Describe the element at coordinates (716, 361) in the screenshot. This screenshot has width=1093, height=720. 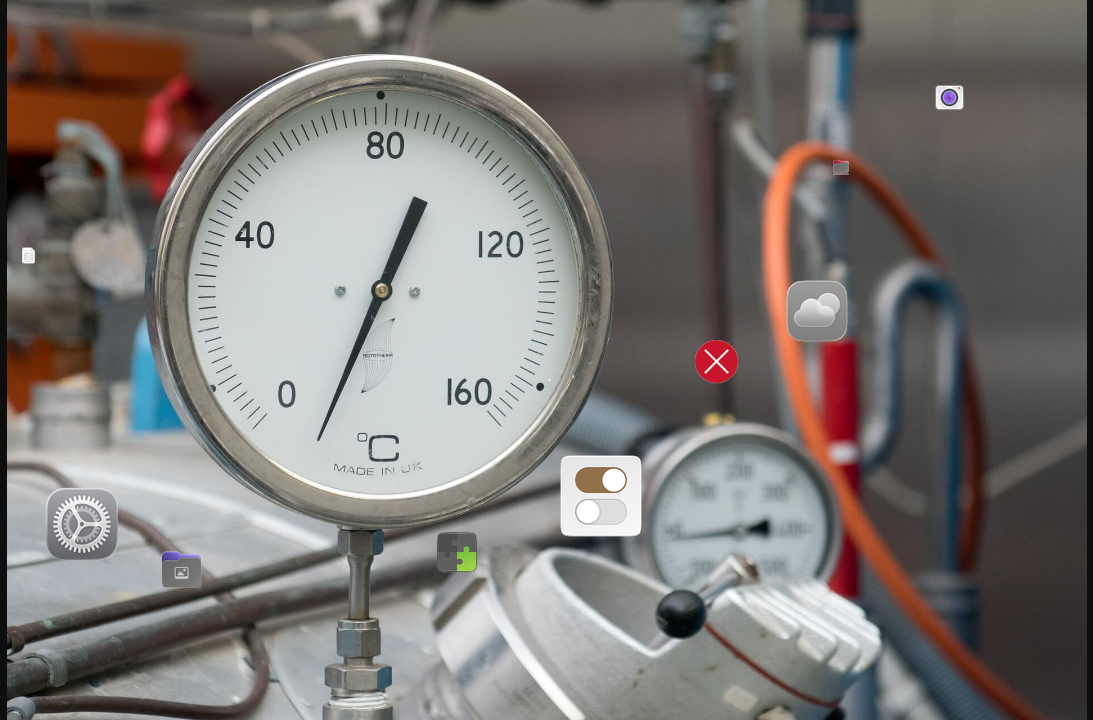
I see `indicates a sync error with a shared file or folder` at that location.